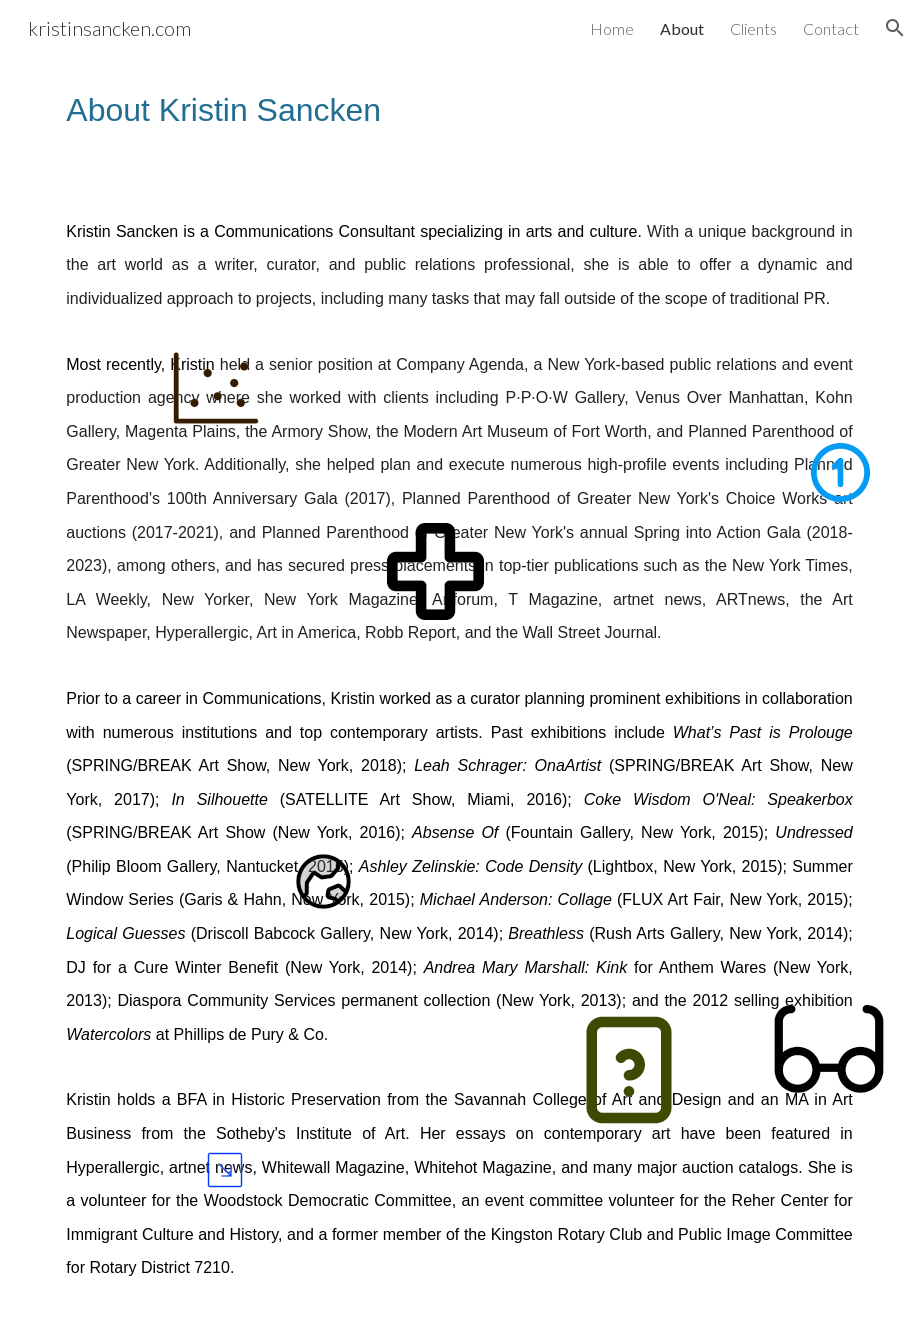  I want to click on unknown or unrecognized device detected, so click(629, 1070).